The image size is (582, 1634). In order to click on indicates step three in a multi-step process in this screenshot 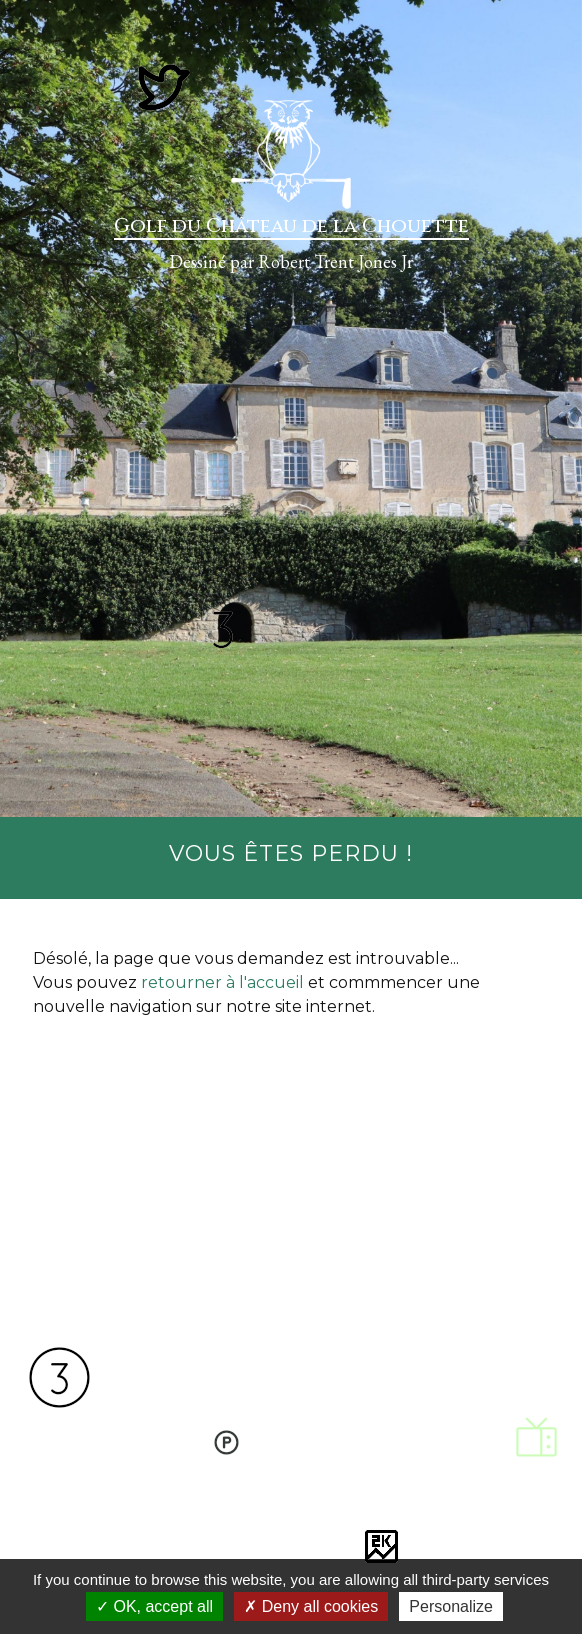, I will do `click(59, 1377)`.